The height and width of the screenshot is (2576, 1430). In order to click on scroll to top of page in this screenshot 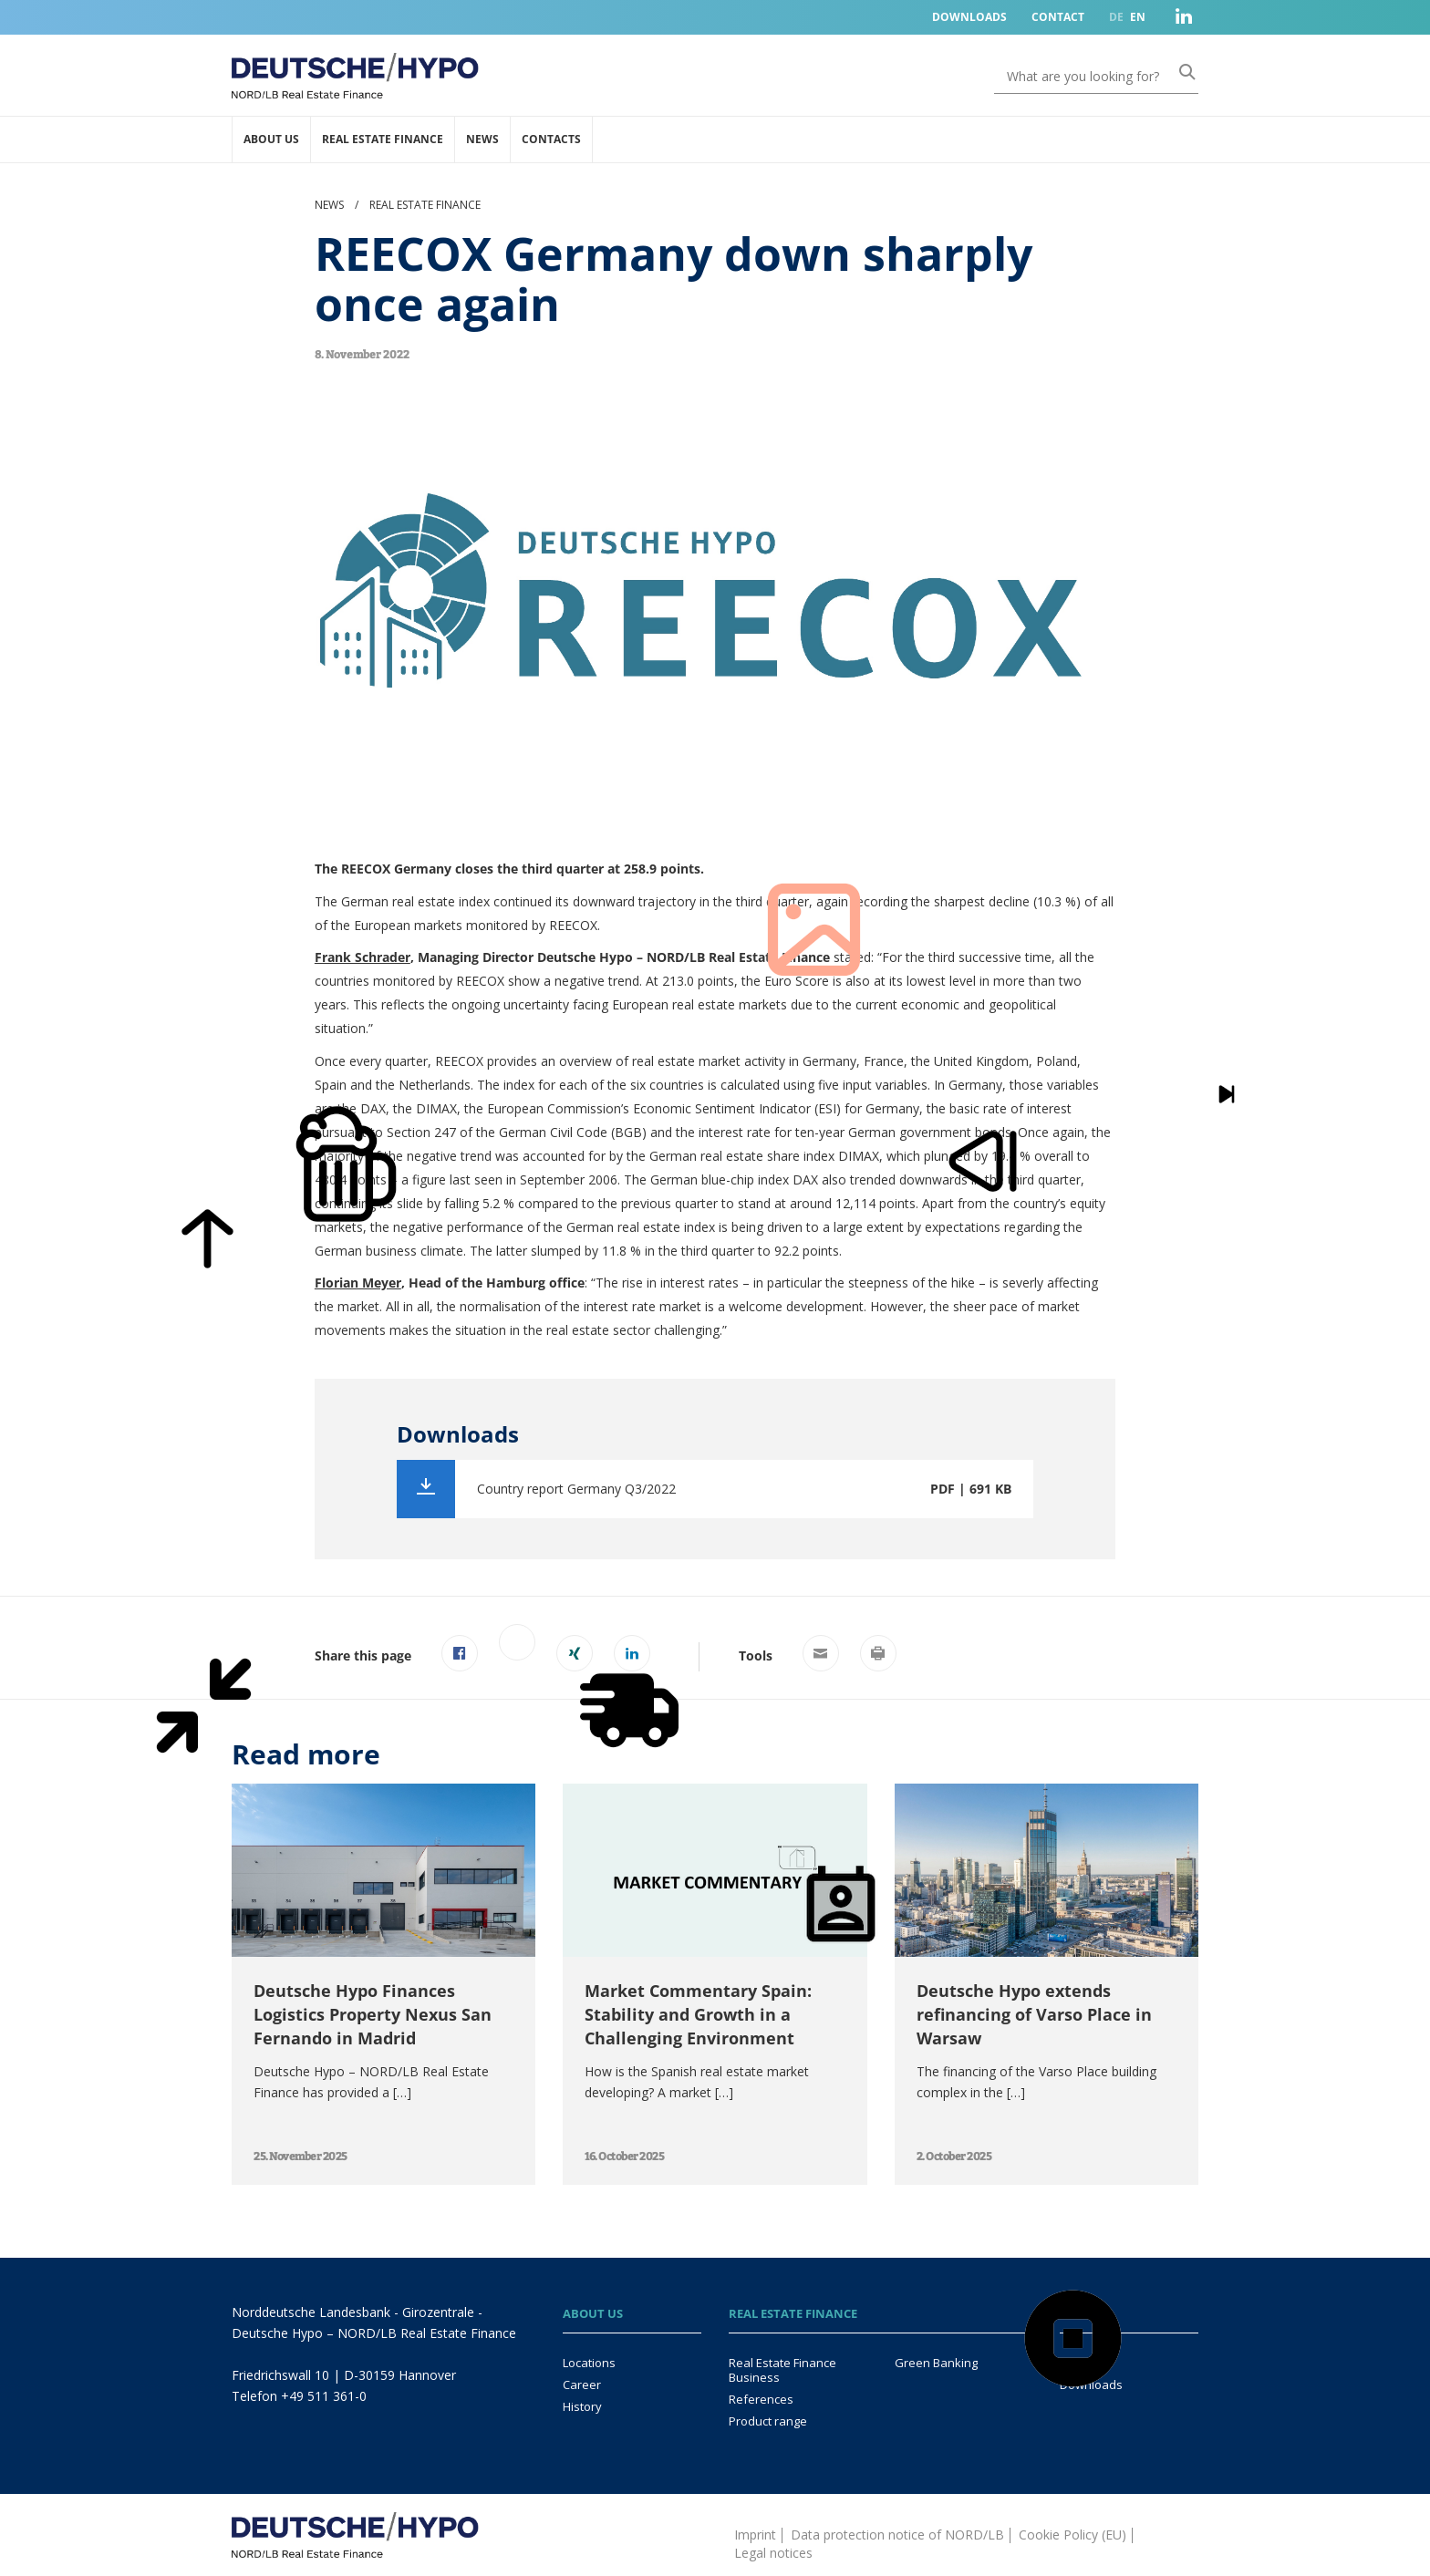, I will do `click(207, 1238)`.